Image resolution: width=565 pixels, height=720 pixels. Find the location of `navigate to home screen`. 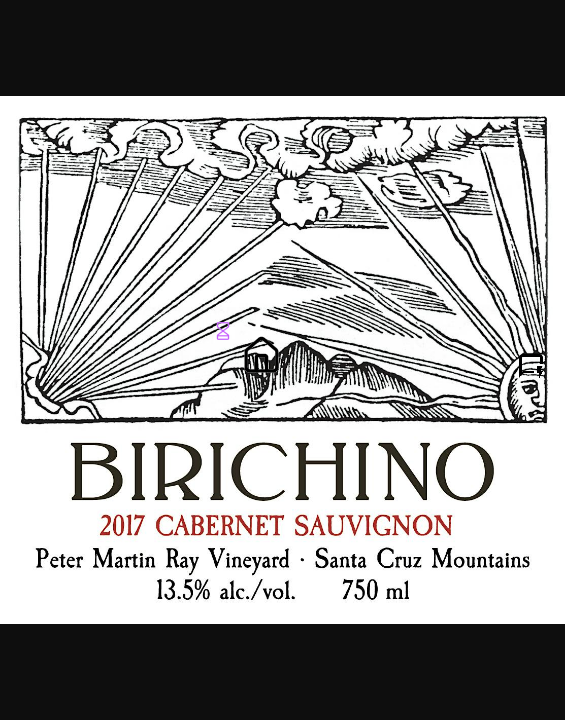

navigate to home screen is located at coordinates (261, 355).